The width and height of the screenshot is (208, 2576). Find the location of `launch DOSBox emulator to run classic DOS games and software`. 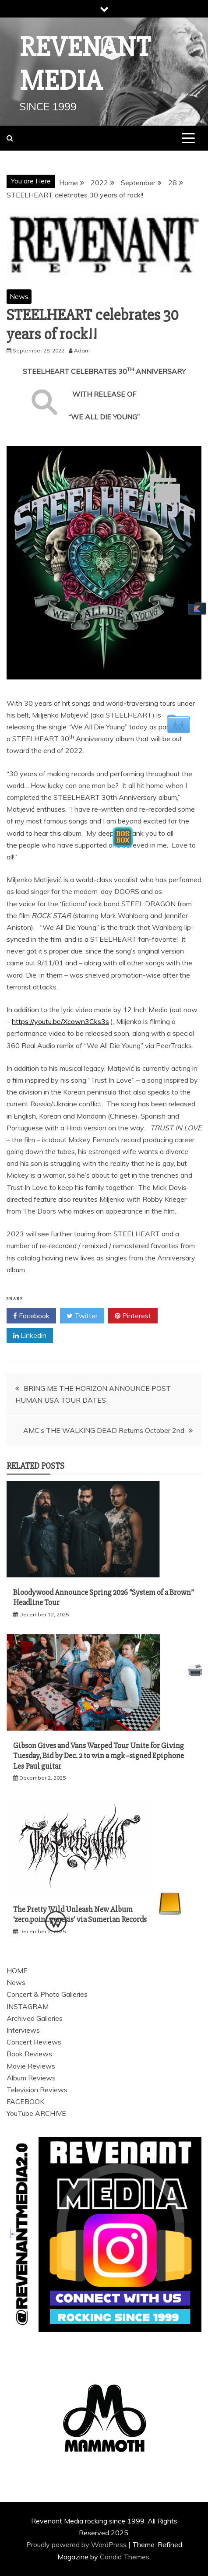

launch DOSBox emulator to run classic DOS games and software is located at coordinates (123, 837).